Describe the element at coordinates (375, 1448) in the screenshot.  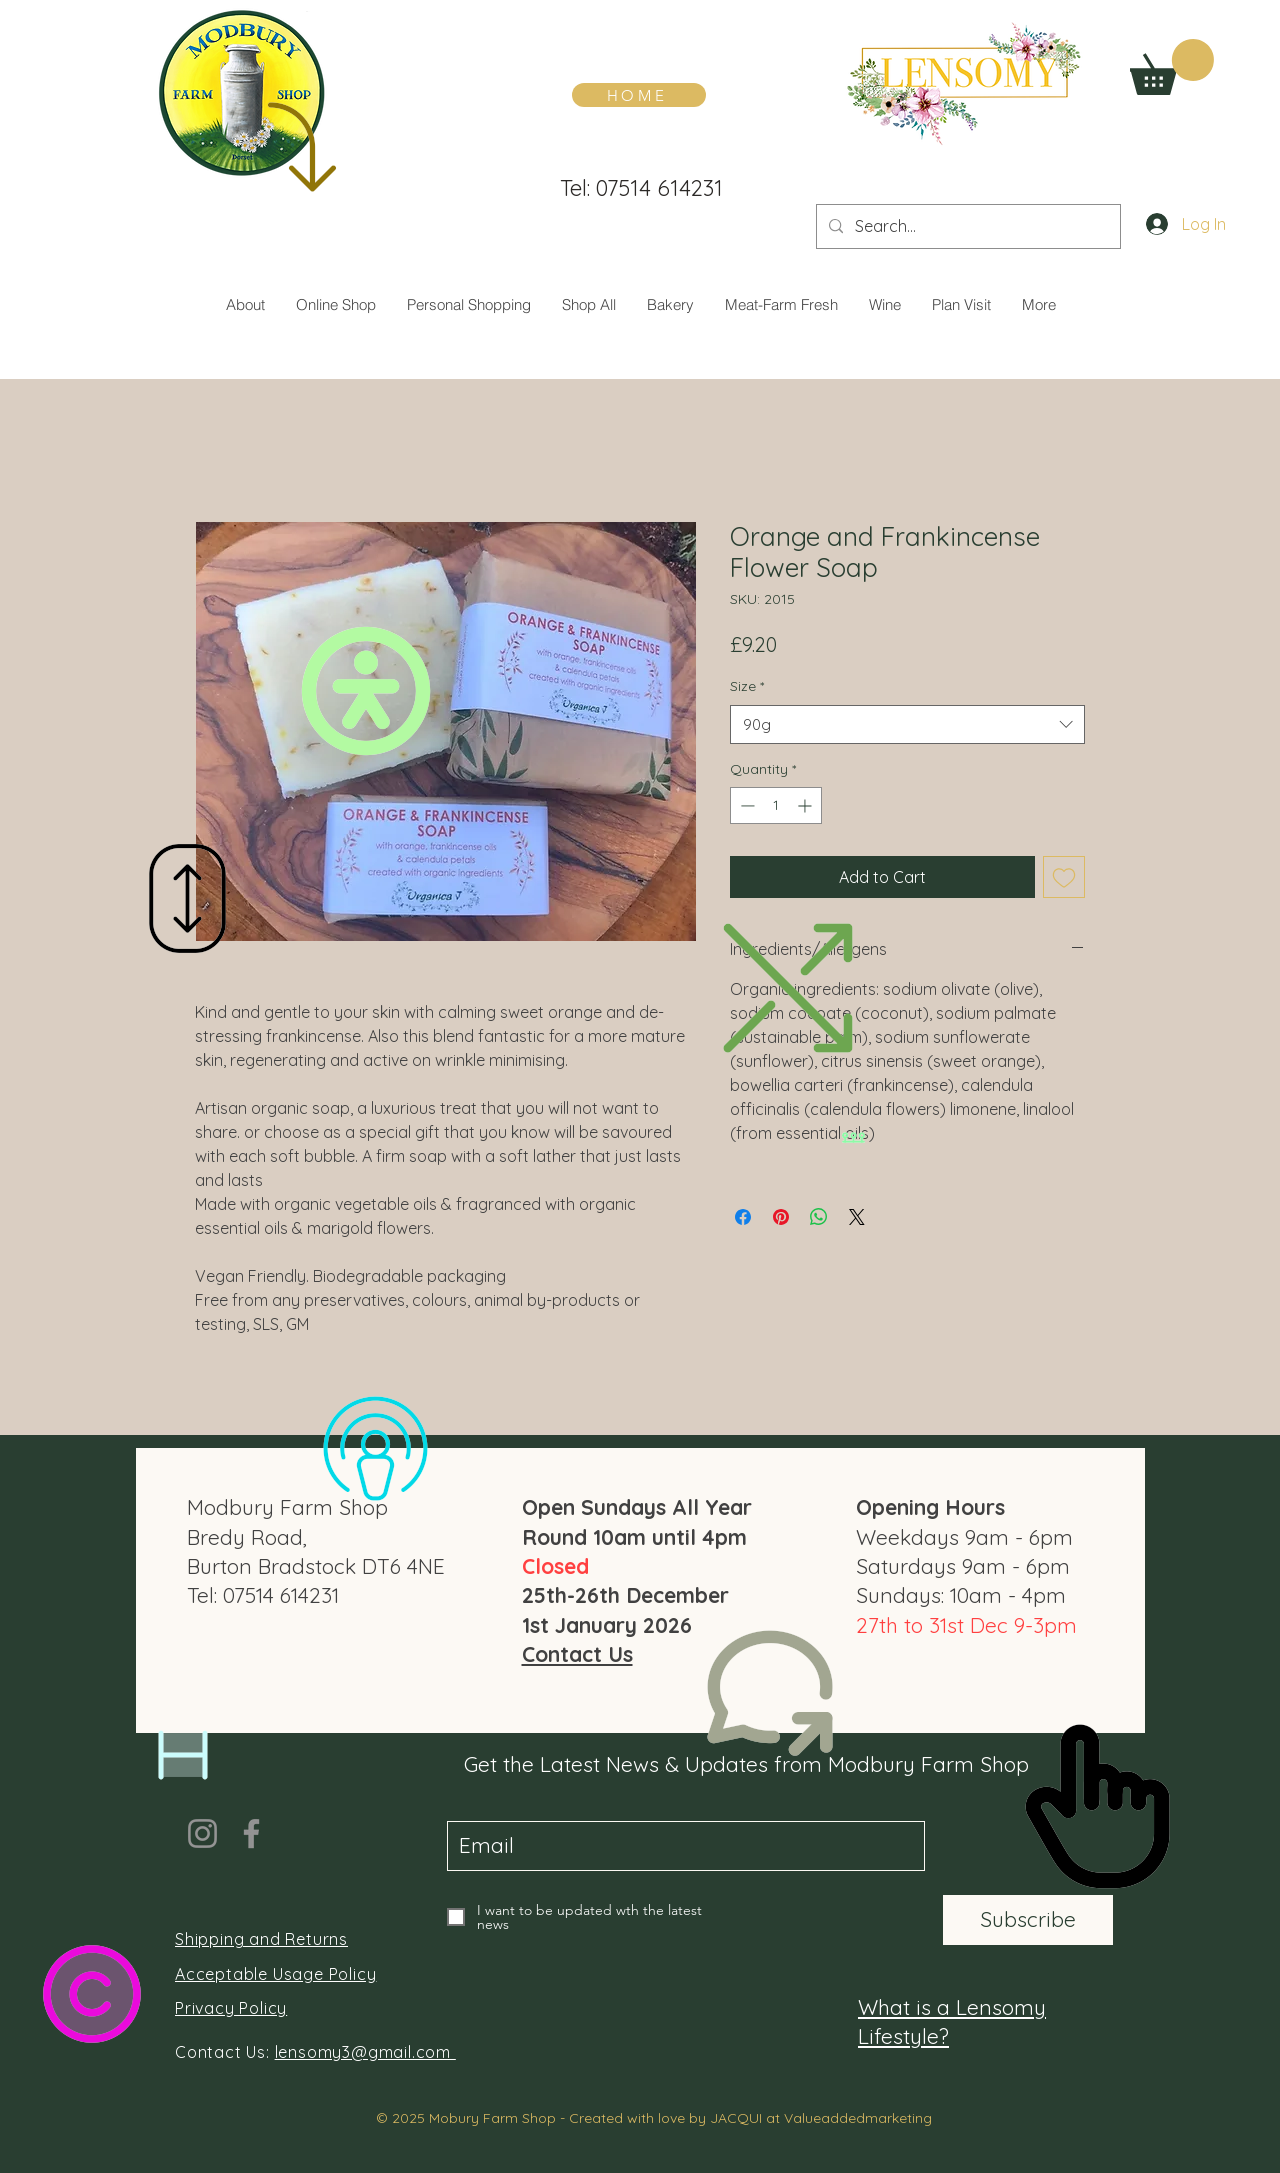
I see `open apple podcasts app` at that location.